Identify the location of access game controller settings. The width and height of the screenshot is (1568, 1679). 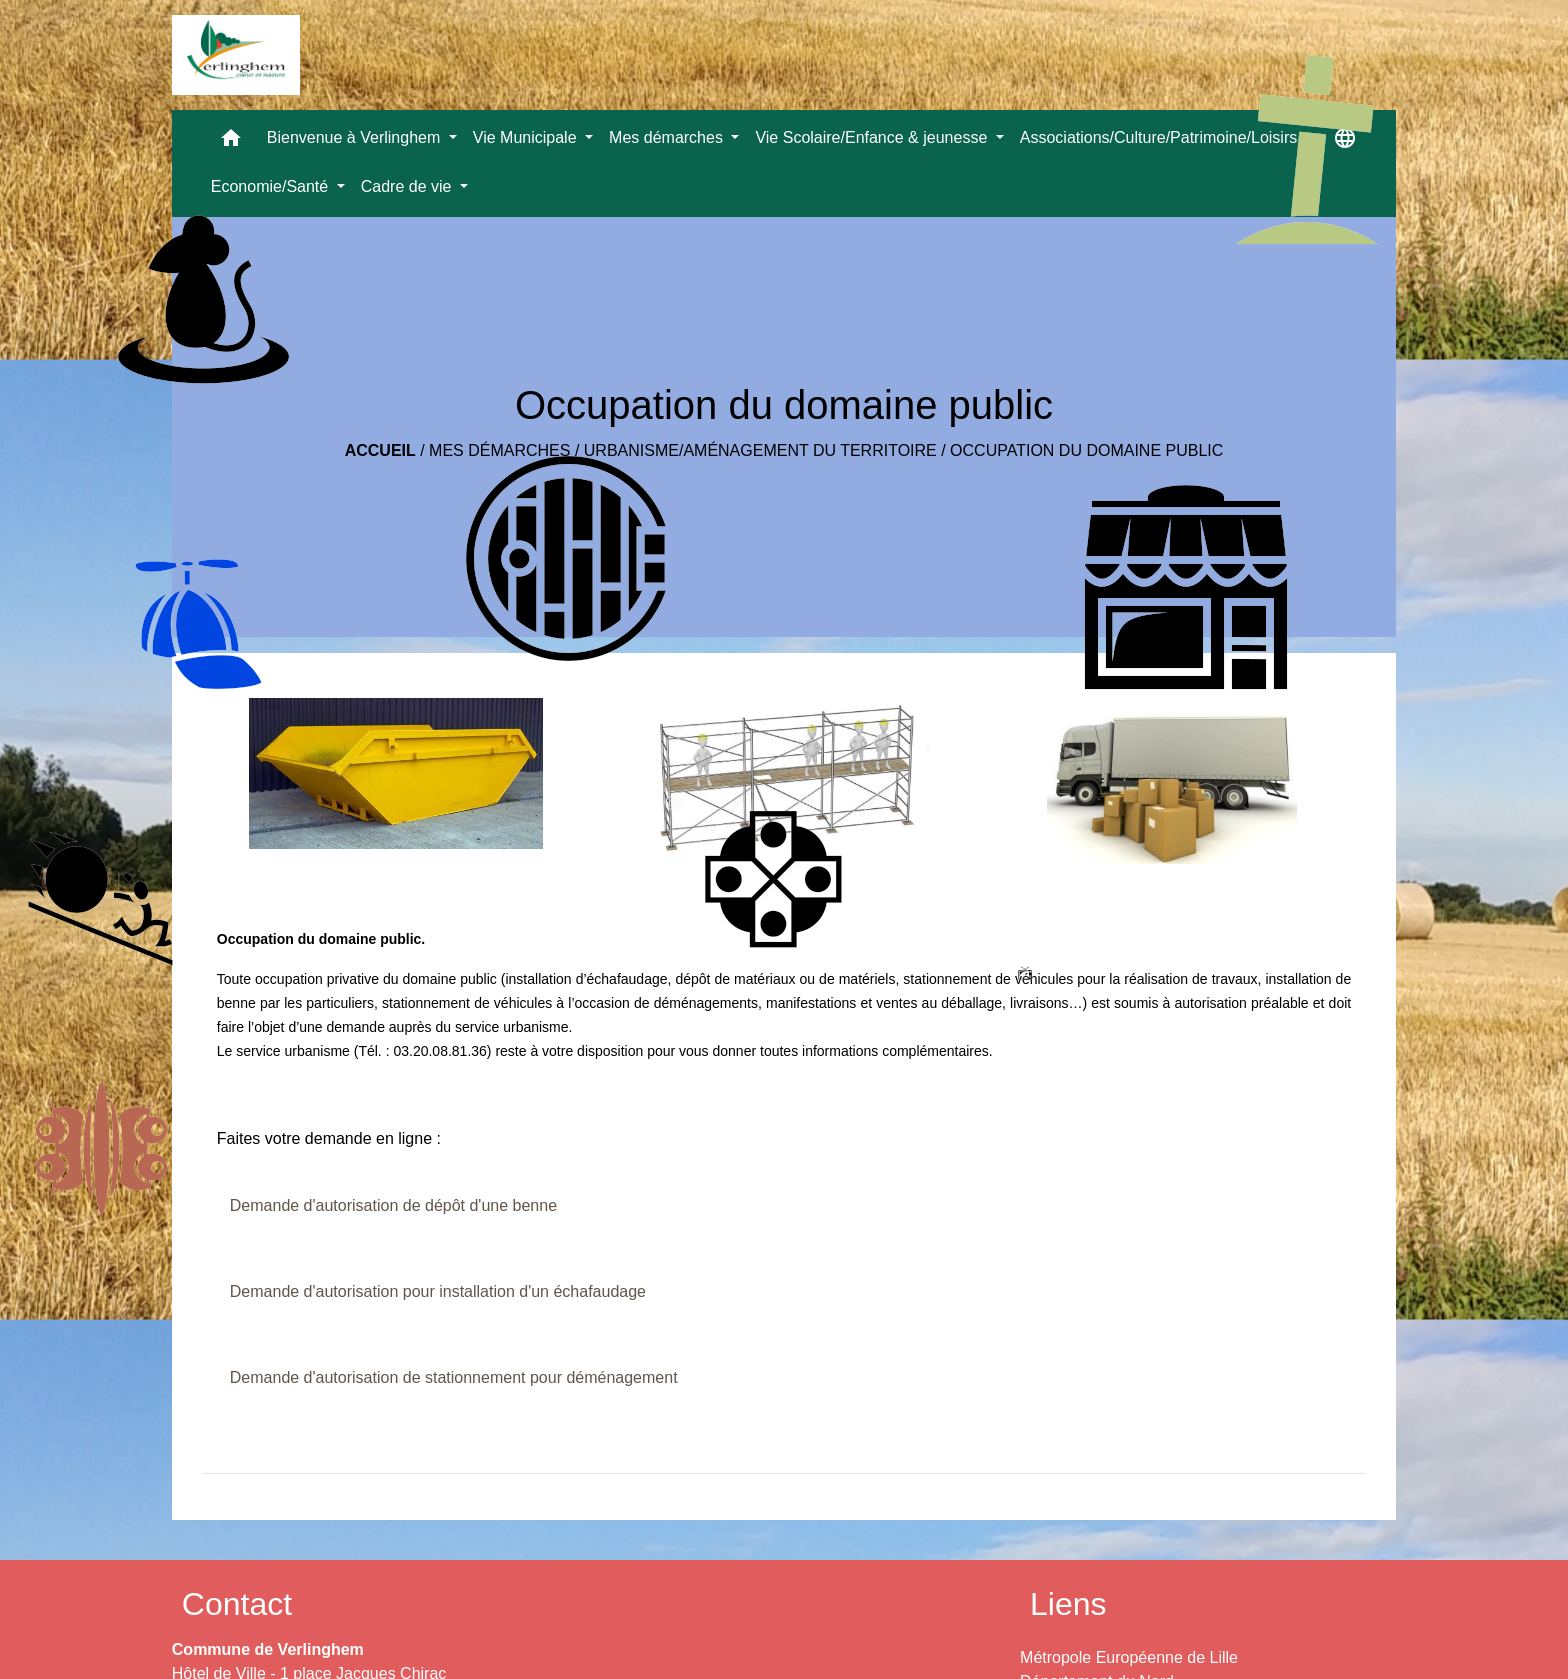
(773, 879).